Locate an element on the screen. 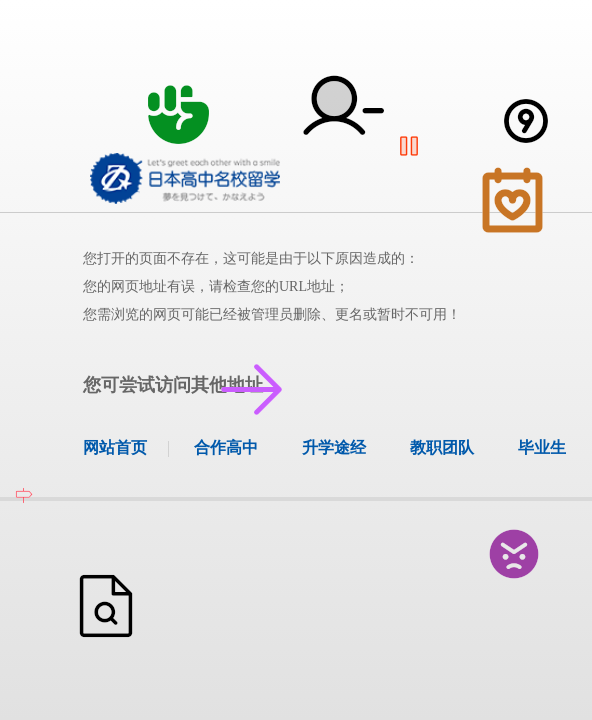 Image resolution: width=592 pixels, height=720 pixels. pause media playback is located at coordinates (409, 146).